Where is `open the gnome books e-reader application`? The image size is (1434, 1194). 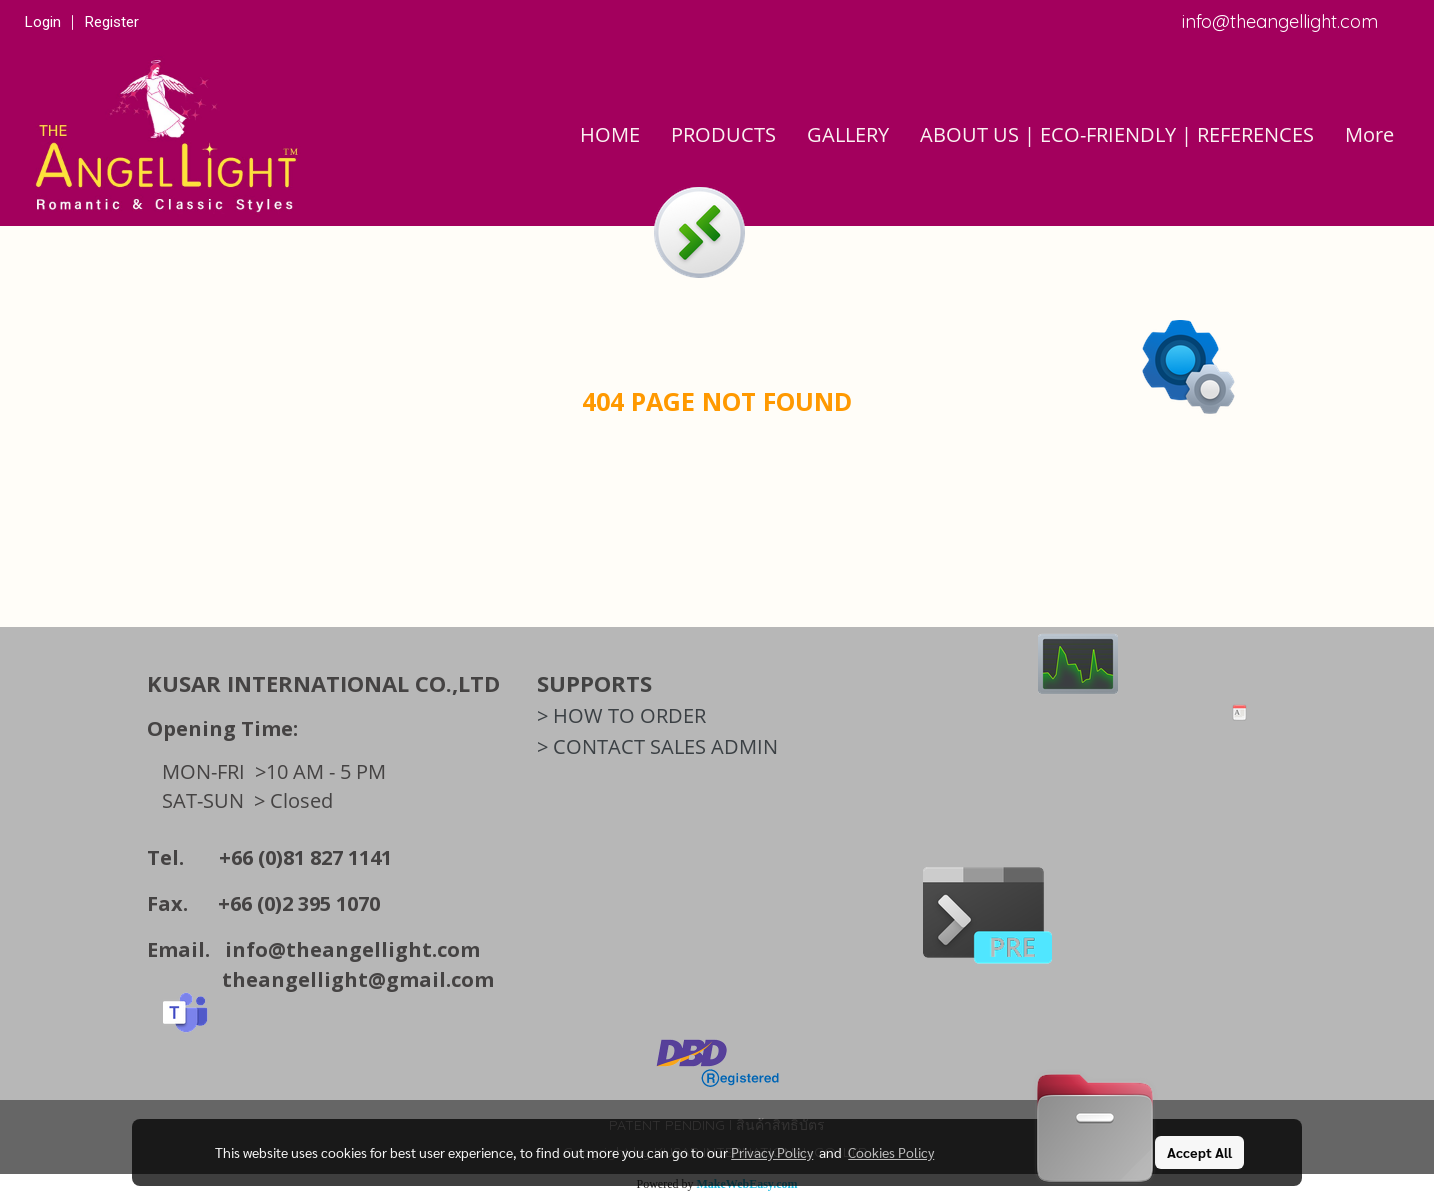
open the gnome books e-reader application is located at coordinates (1239, 712).